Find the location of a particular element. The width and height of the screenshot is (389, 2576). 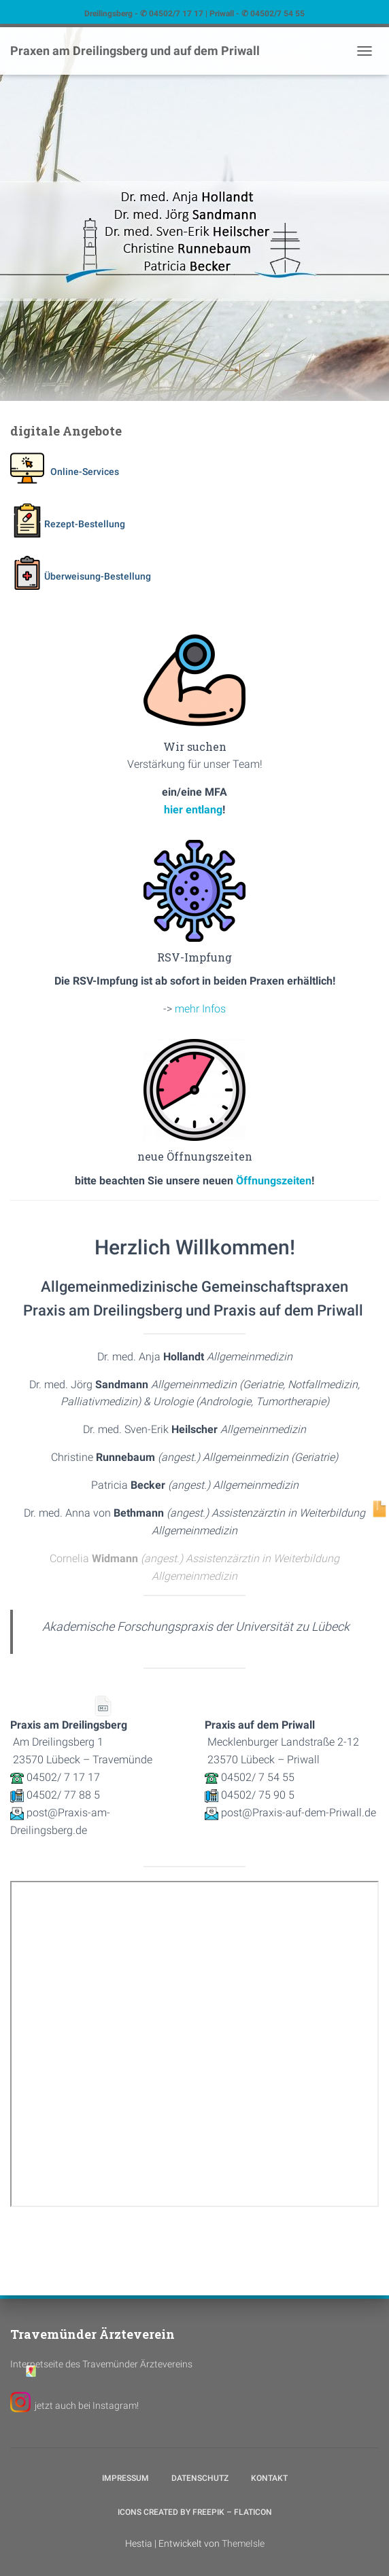

a markdown text file is located at coordinates (103, 1706).